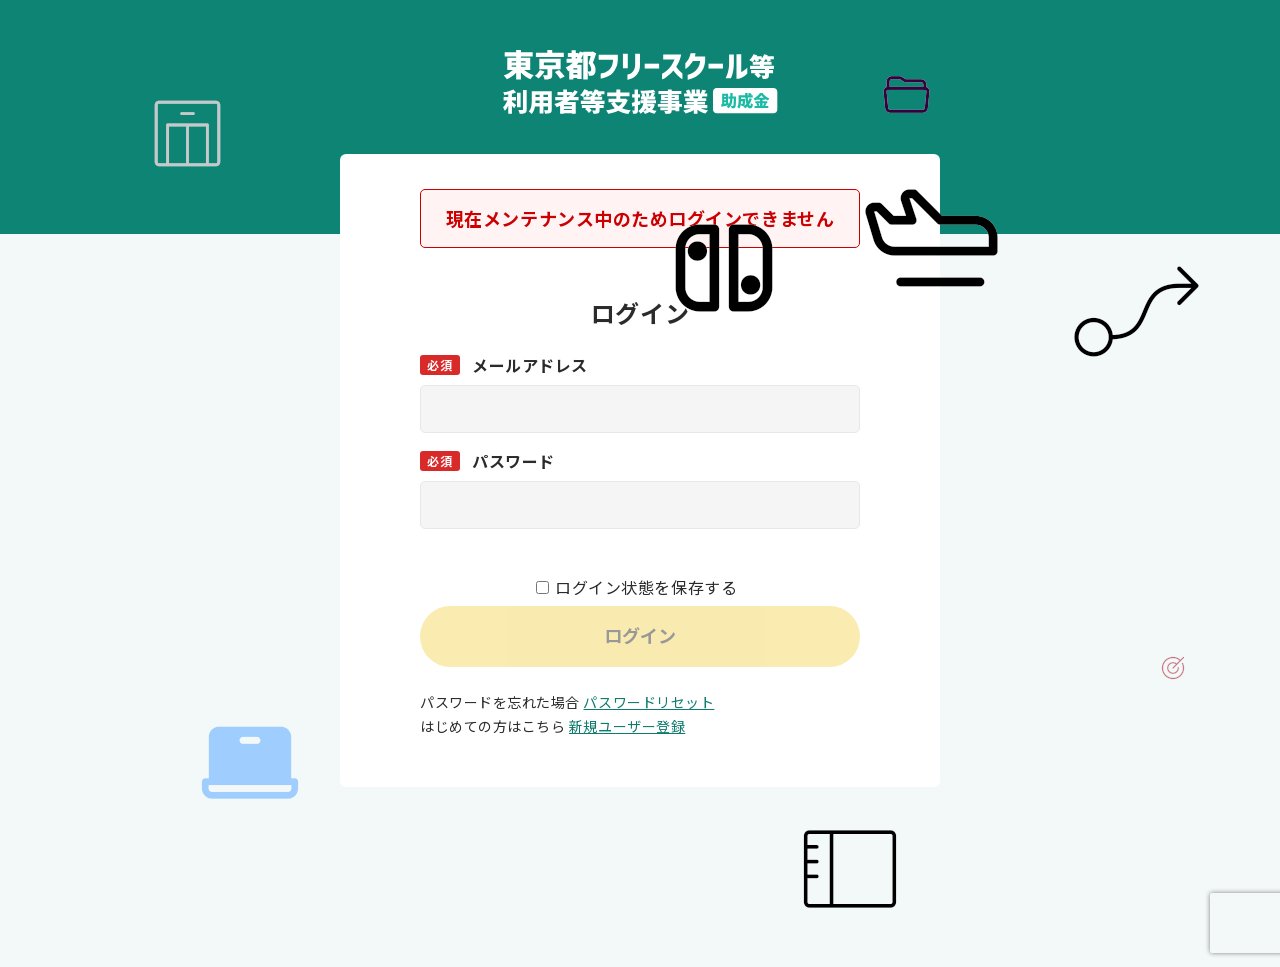 The height and width of the screenshot is (967, 1280). I want to click on toggle the sidebar panel, so click(850, 869).